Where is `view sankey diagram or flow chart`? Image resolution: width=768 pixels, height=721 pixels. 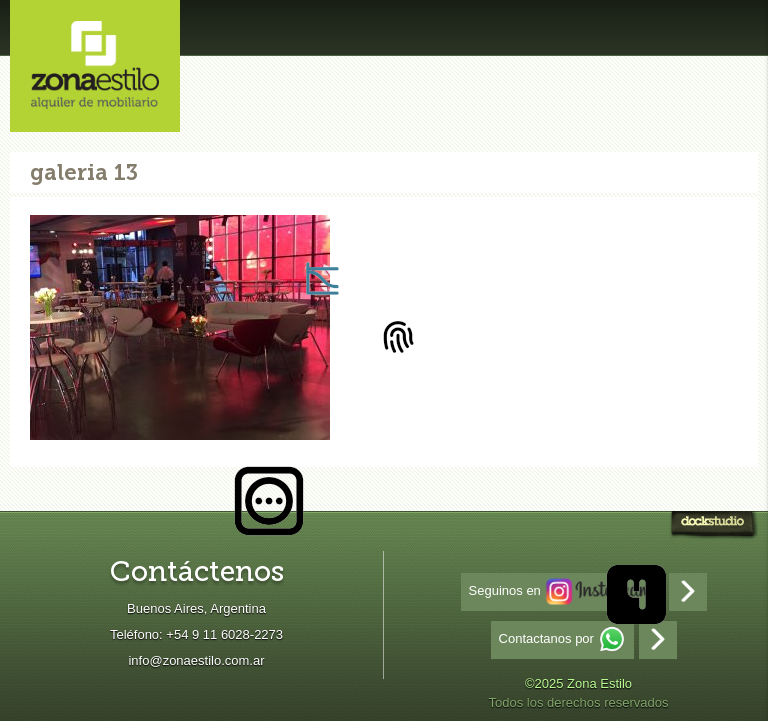 view sankey diagram or flow chart is located at coordinates (322, 278).